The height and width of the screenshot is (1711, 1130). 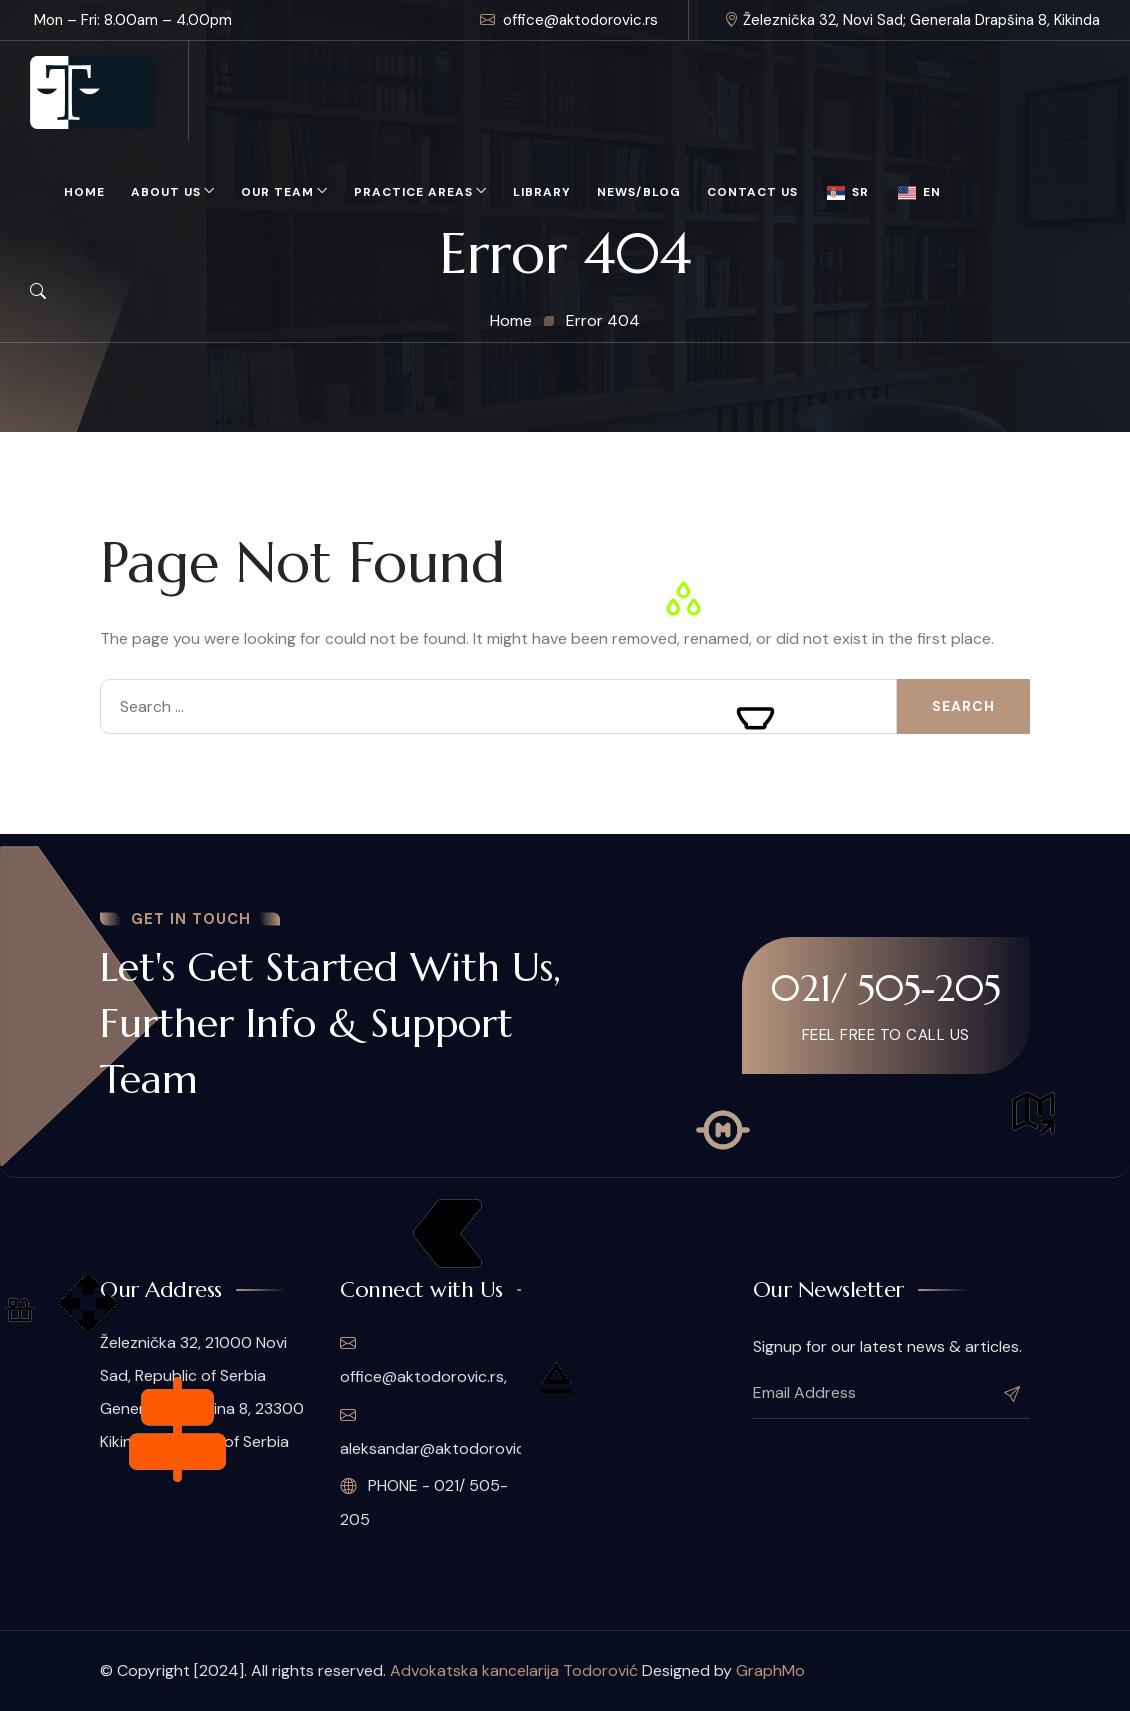 What do you see at coordinates (88, 1303) in the screenshot?
I see `move or drag this element freely` at bounding box center [88, 1303].